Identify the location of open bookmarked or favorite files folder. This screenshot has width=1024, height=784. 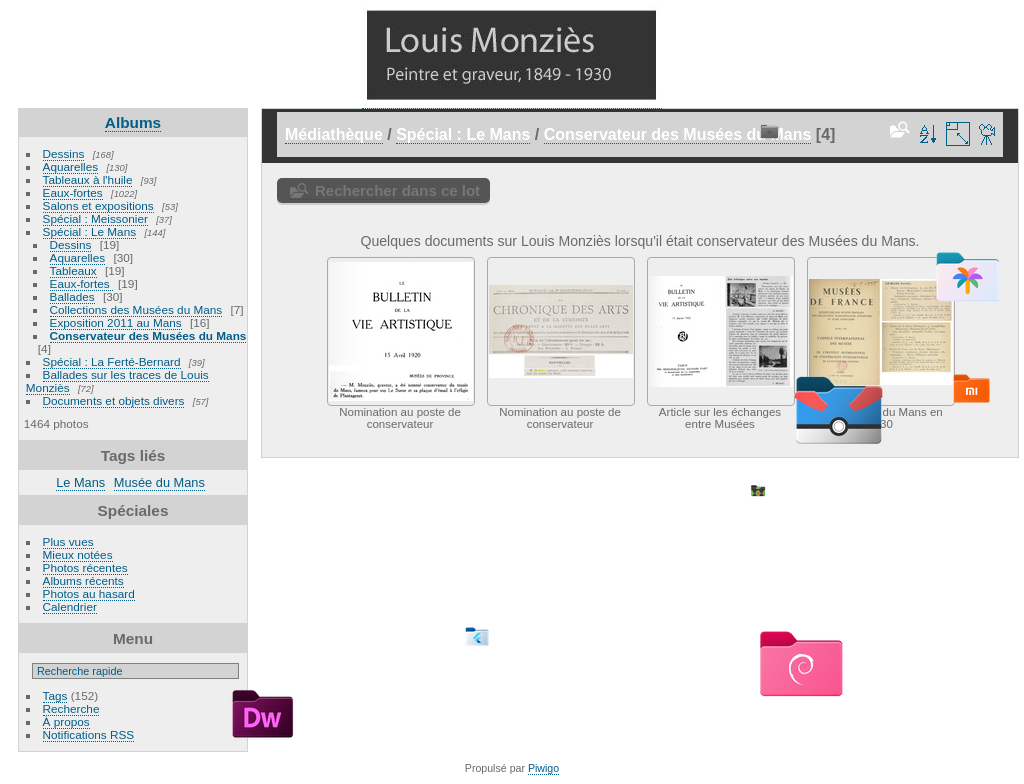
(769, 131).